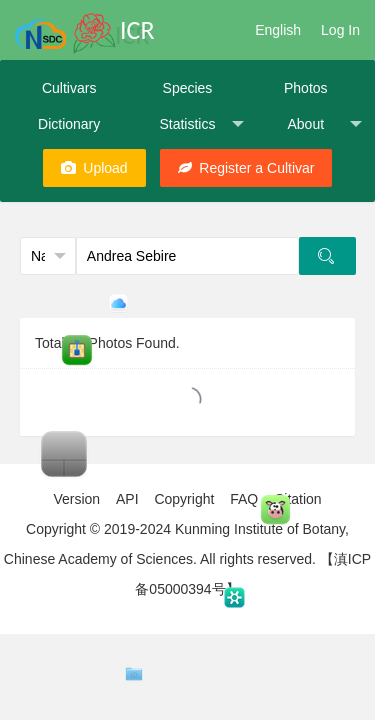  What do you see at coordinates (64, 454) in the screenshot?
I see `touchpad or trackpad input device settings` at bounding box center [64, 454].